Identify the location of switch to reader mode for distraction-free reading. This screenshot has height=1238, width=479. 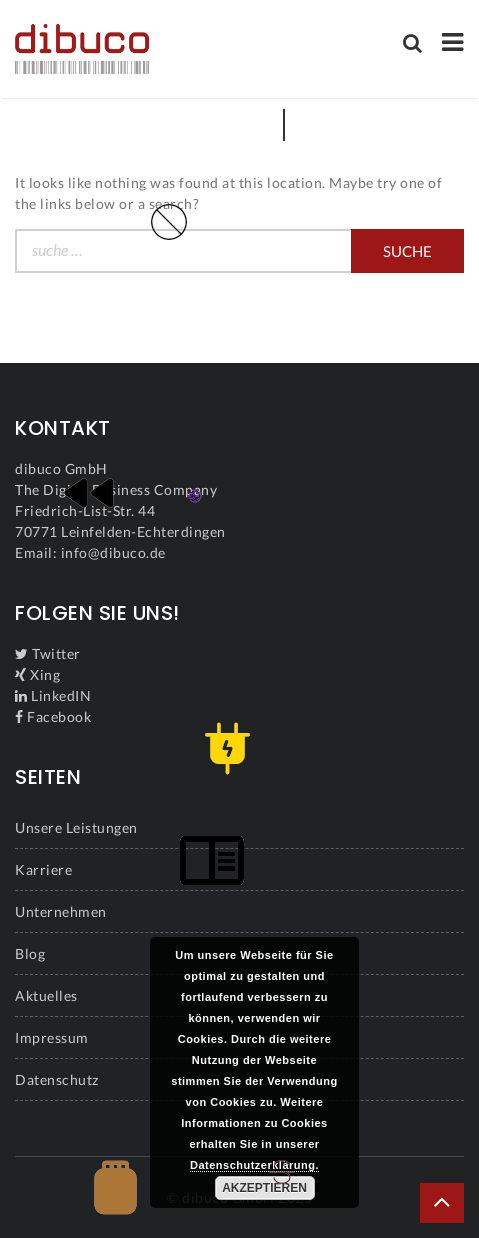
(212, 859).